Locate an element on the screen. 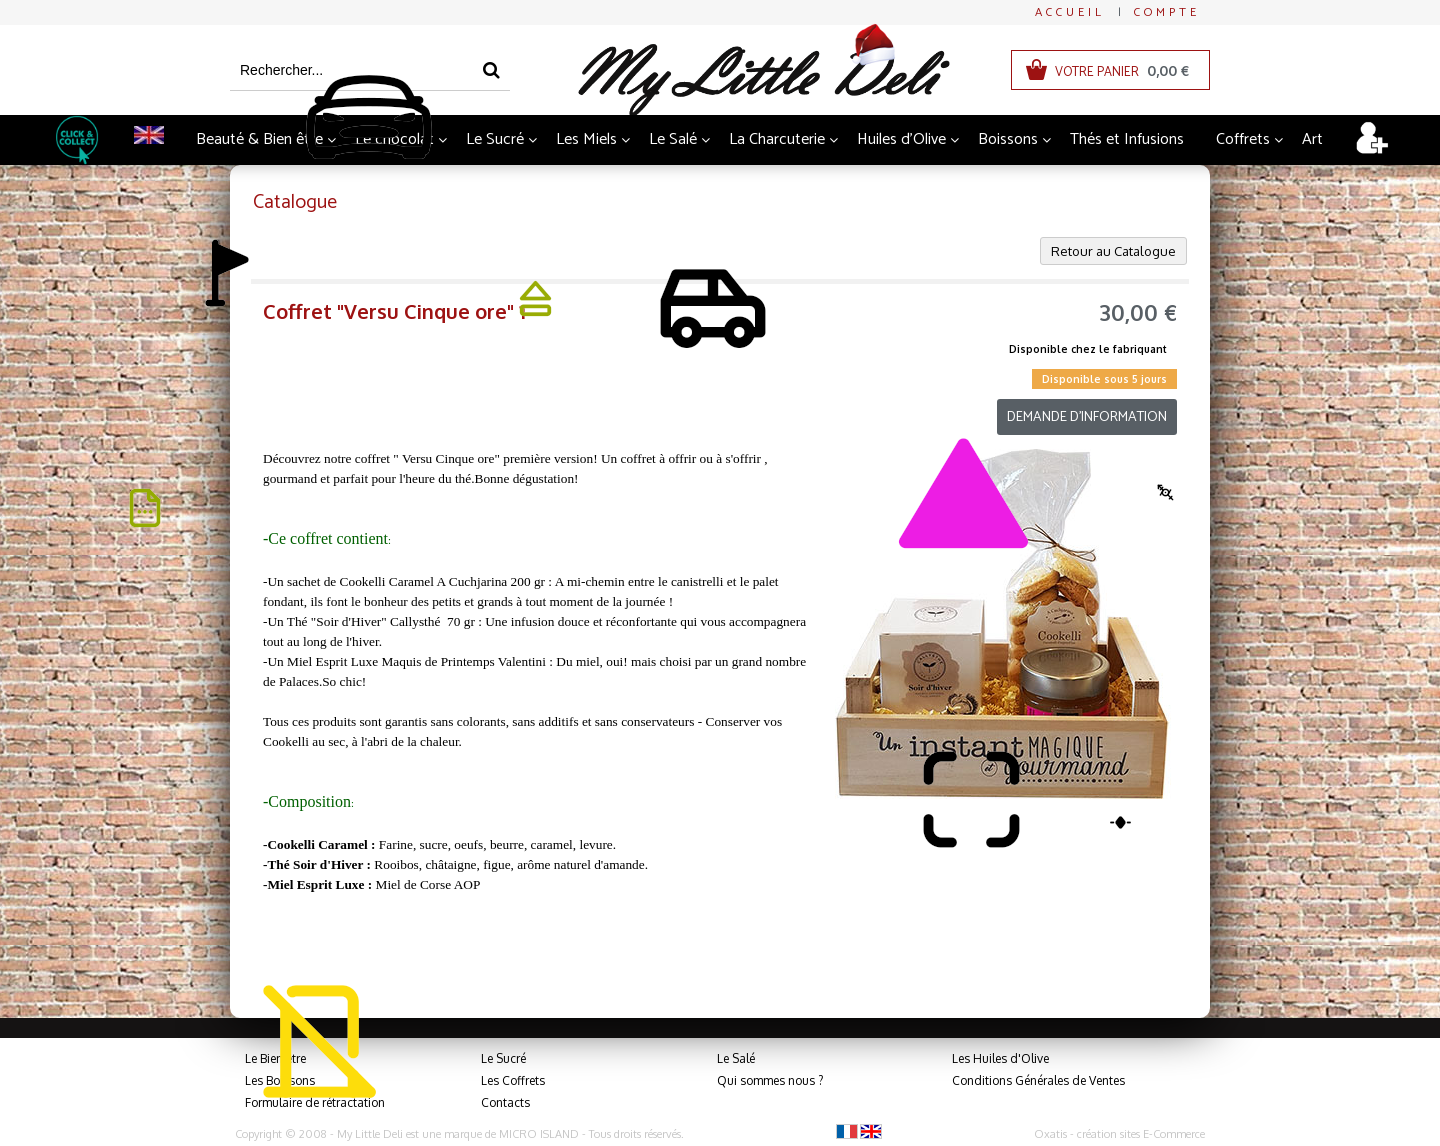 Image resolution: width=1440 pixels, height=1146 pixels. flag or mark an important item is located at coordinates (222, 273).